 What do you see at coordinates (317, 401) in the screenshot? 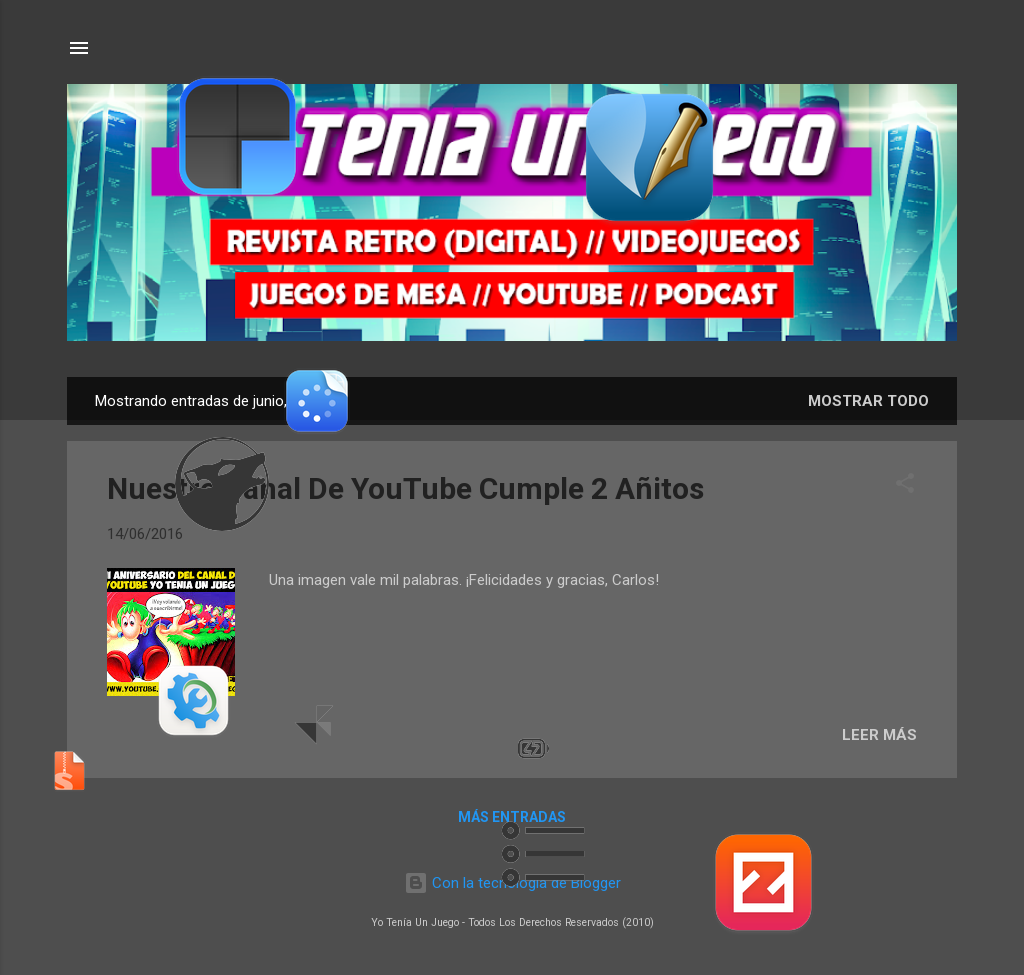
I see `open system preferences or settings app` at bounding box center [317, 401].